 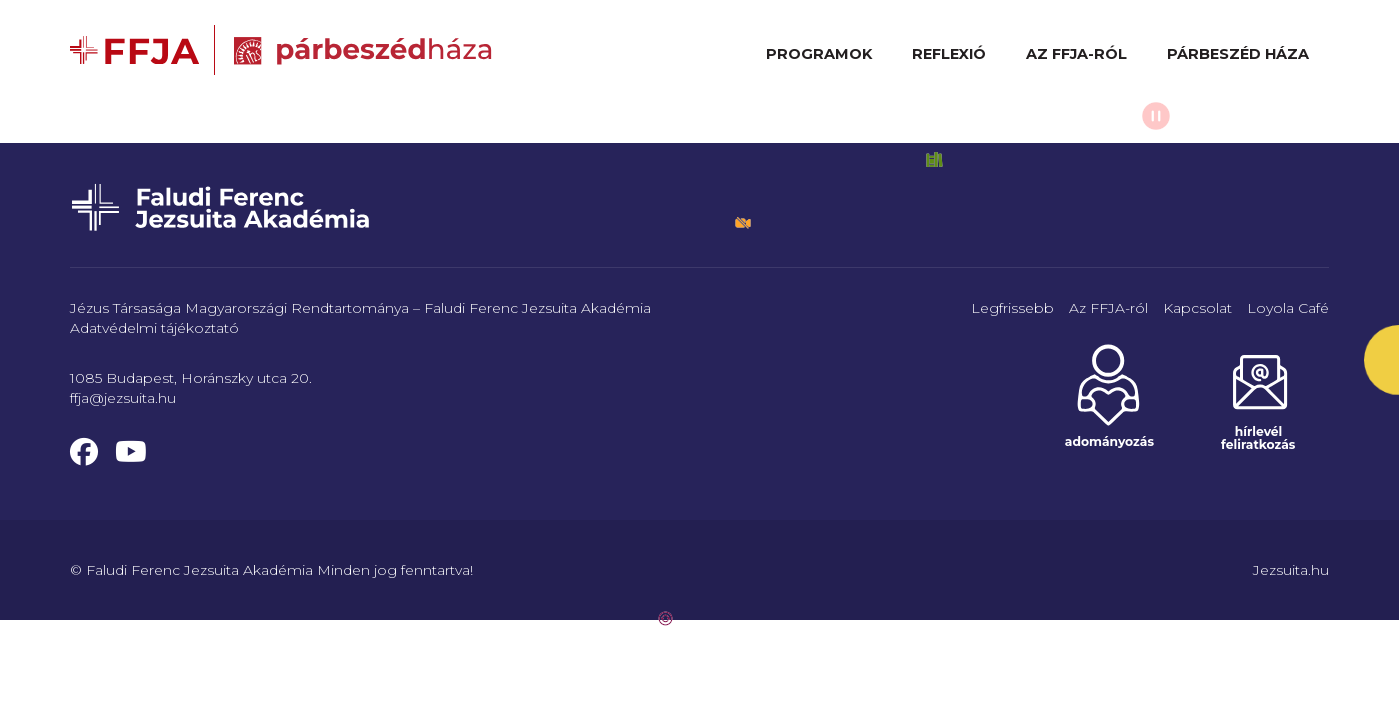 What do you see at coordinates (665, 618) in the screenshot?
I see `sync data with cloud or server` at bounding box center [665, 618].